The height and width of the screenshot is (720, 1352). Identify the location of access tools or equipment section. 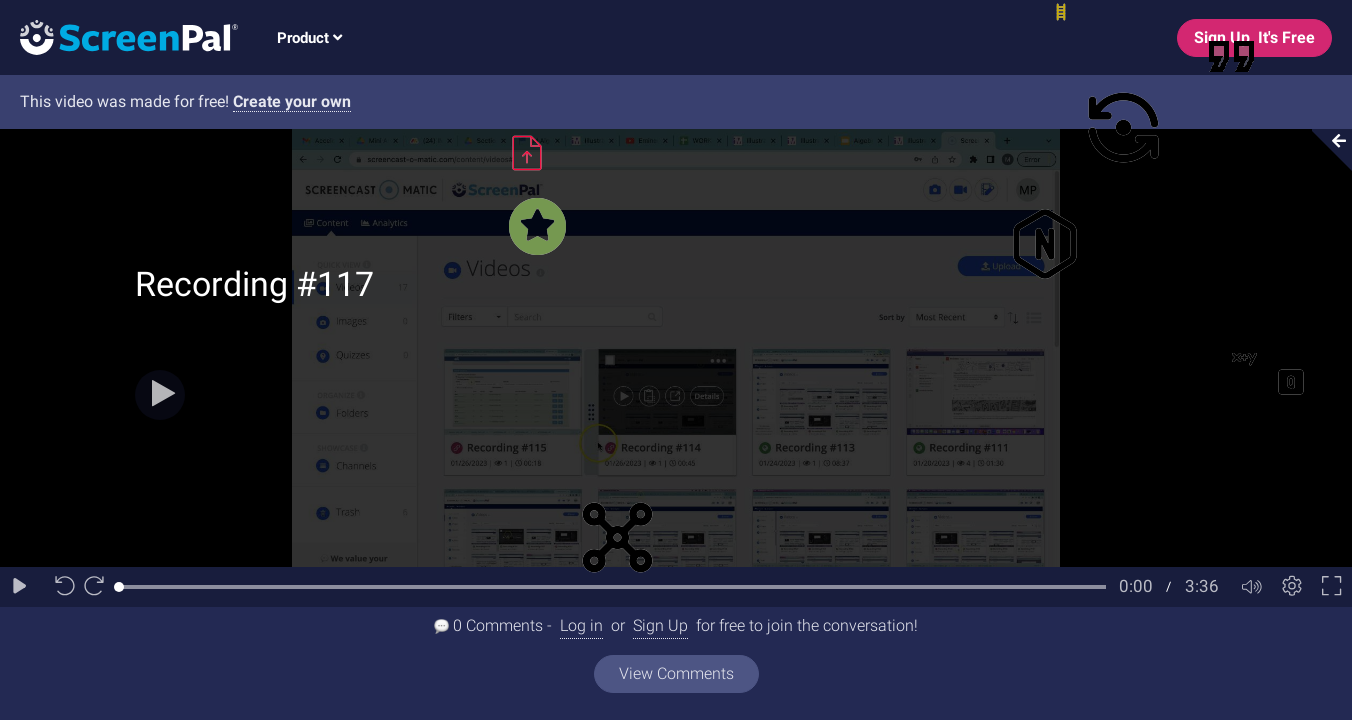
(1061, 12).